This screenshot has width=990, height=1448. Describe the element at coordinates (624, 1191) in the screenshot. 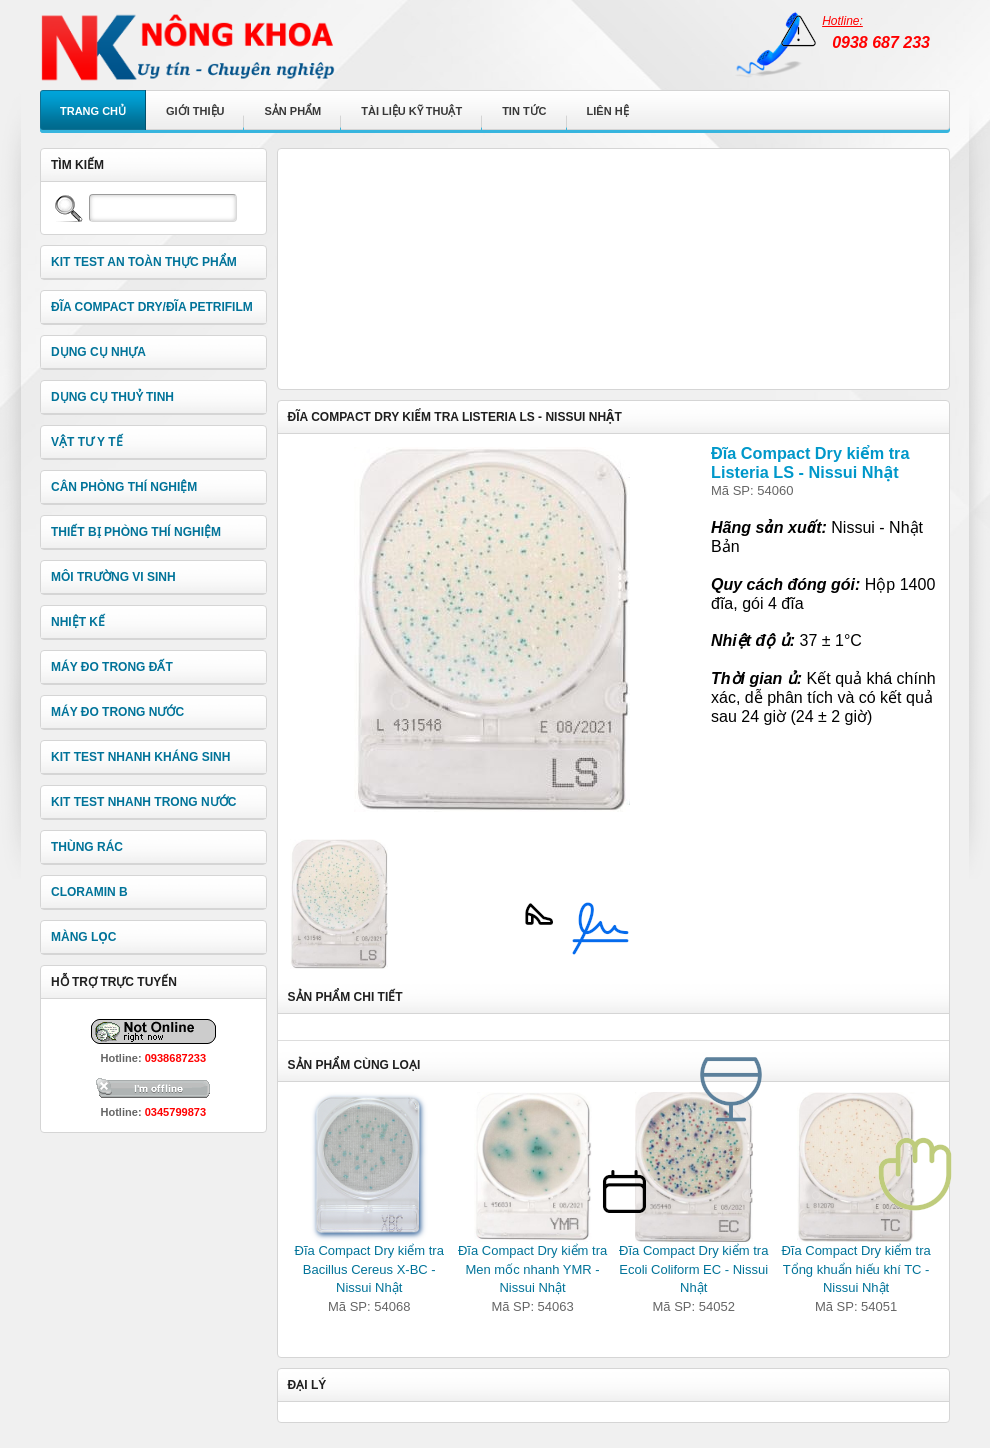

I see `view calendar or schedule` at that location.